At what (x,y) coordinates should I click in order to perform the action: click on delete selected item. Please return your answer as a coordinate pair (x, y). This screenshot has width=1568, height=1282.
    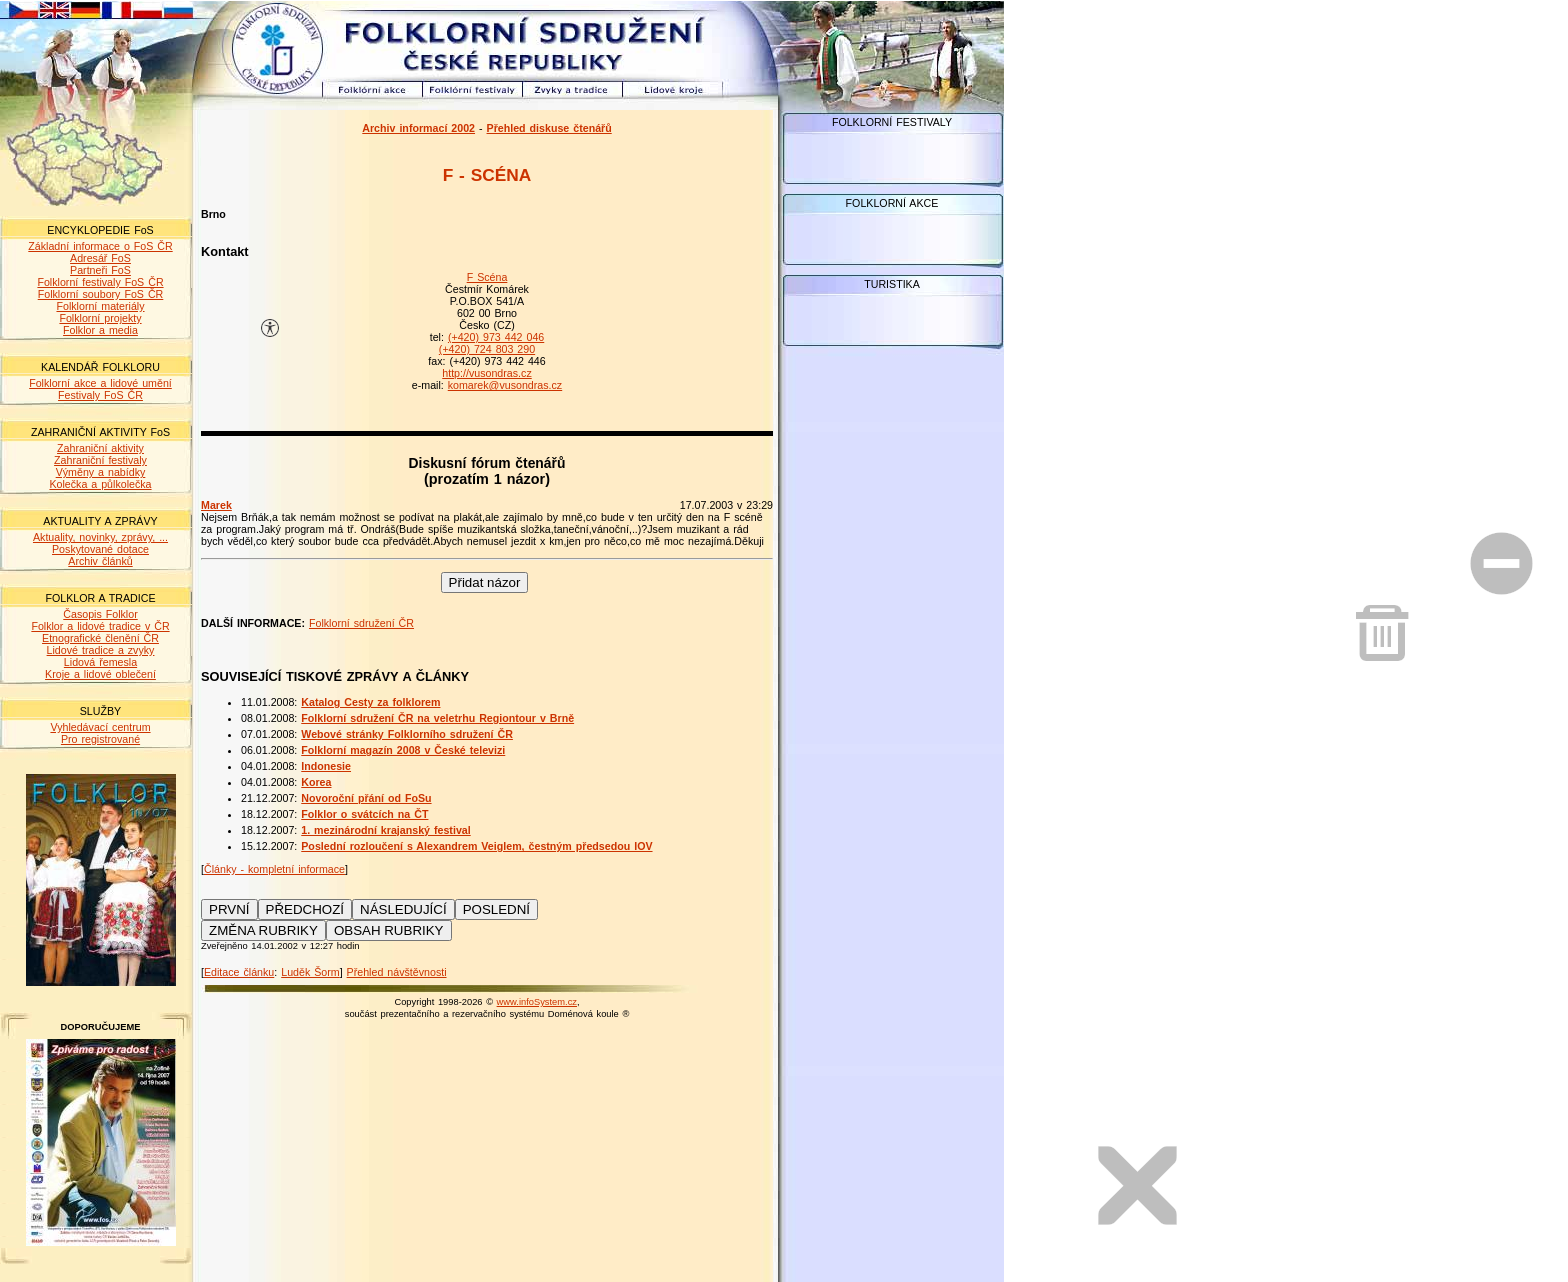
    Looking at the image, I should click on (1384, 633).